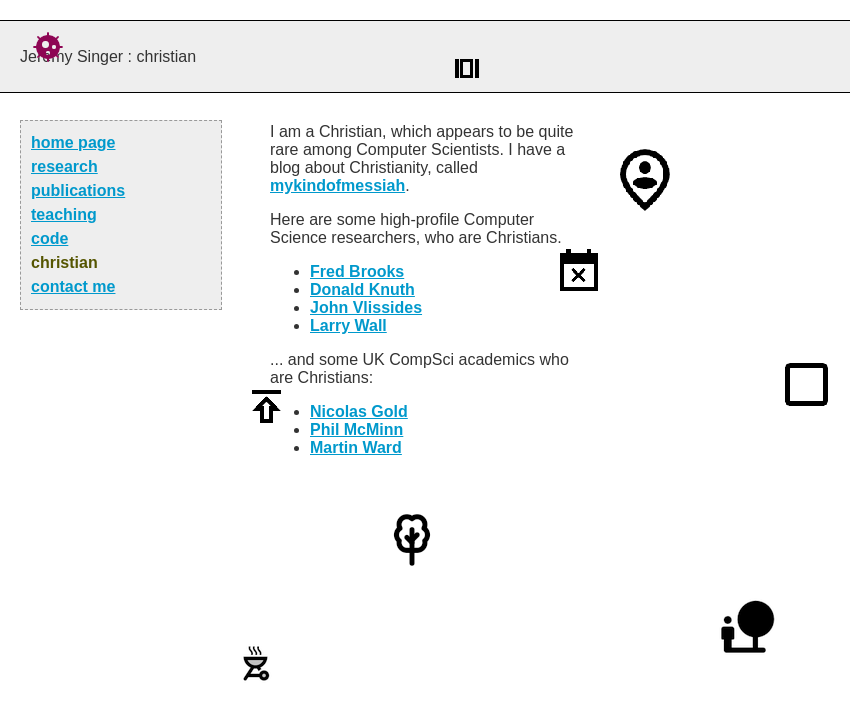 The height and width of the screenshot is (720, 850). What do you see at coordinates (255, 663) in the screenshot?
I see `access outdoor cooking or grilling recipes` at bounding box center [255, 663].